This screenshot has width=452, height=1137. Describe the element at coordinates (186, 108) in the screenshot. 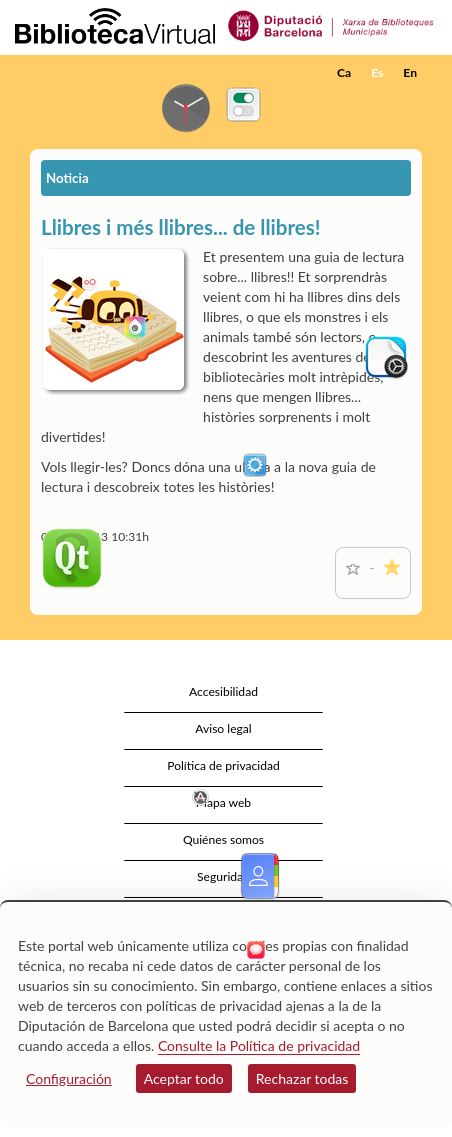

I see `open the clock app` at that location.